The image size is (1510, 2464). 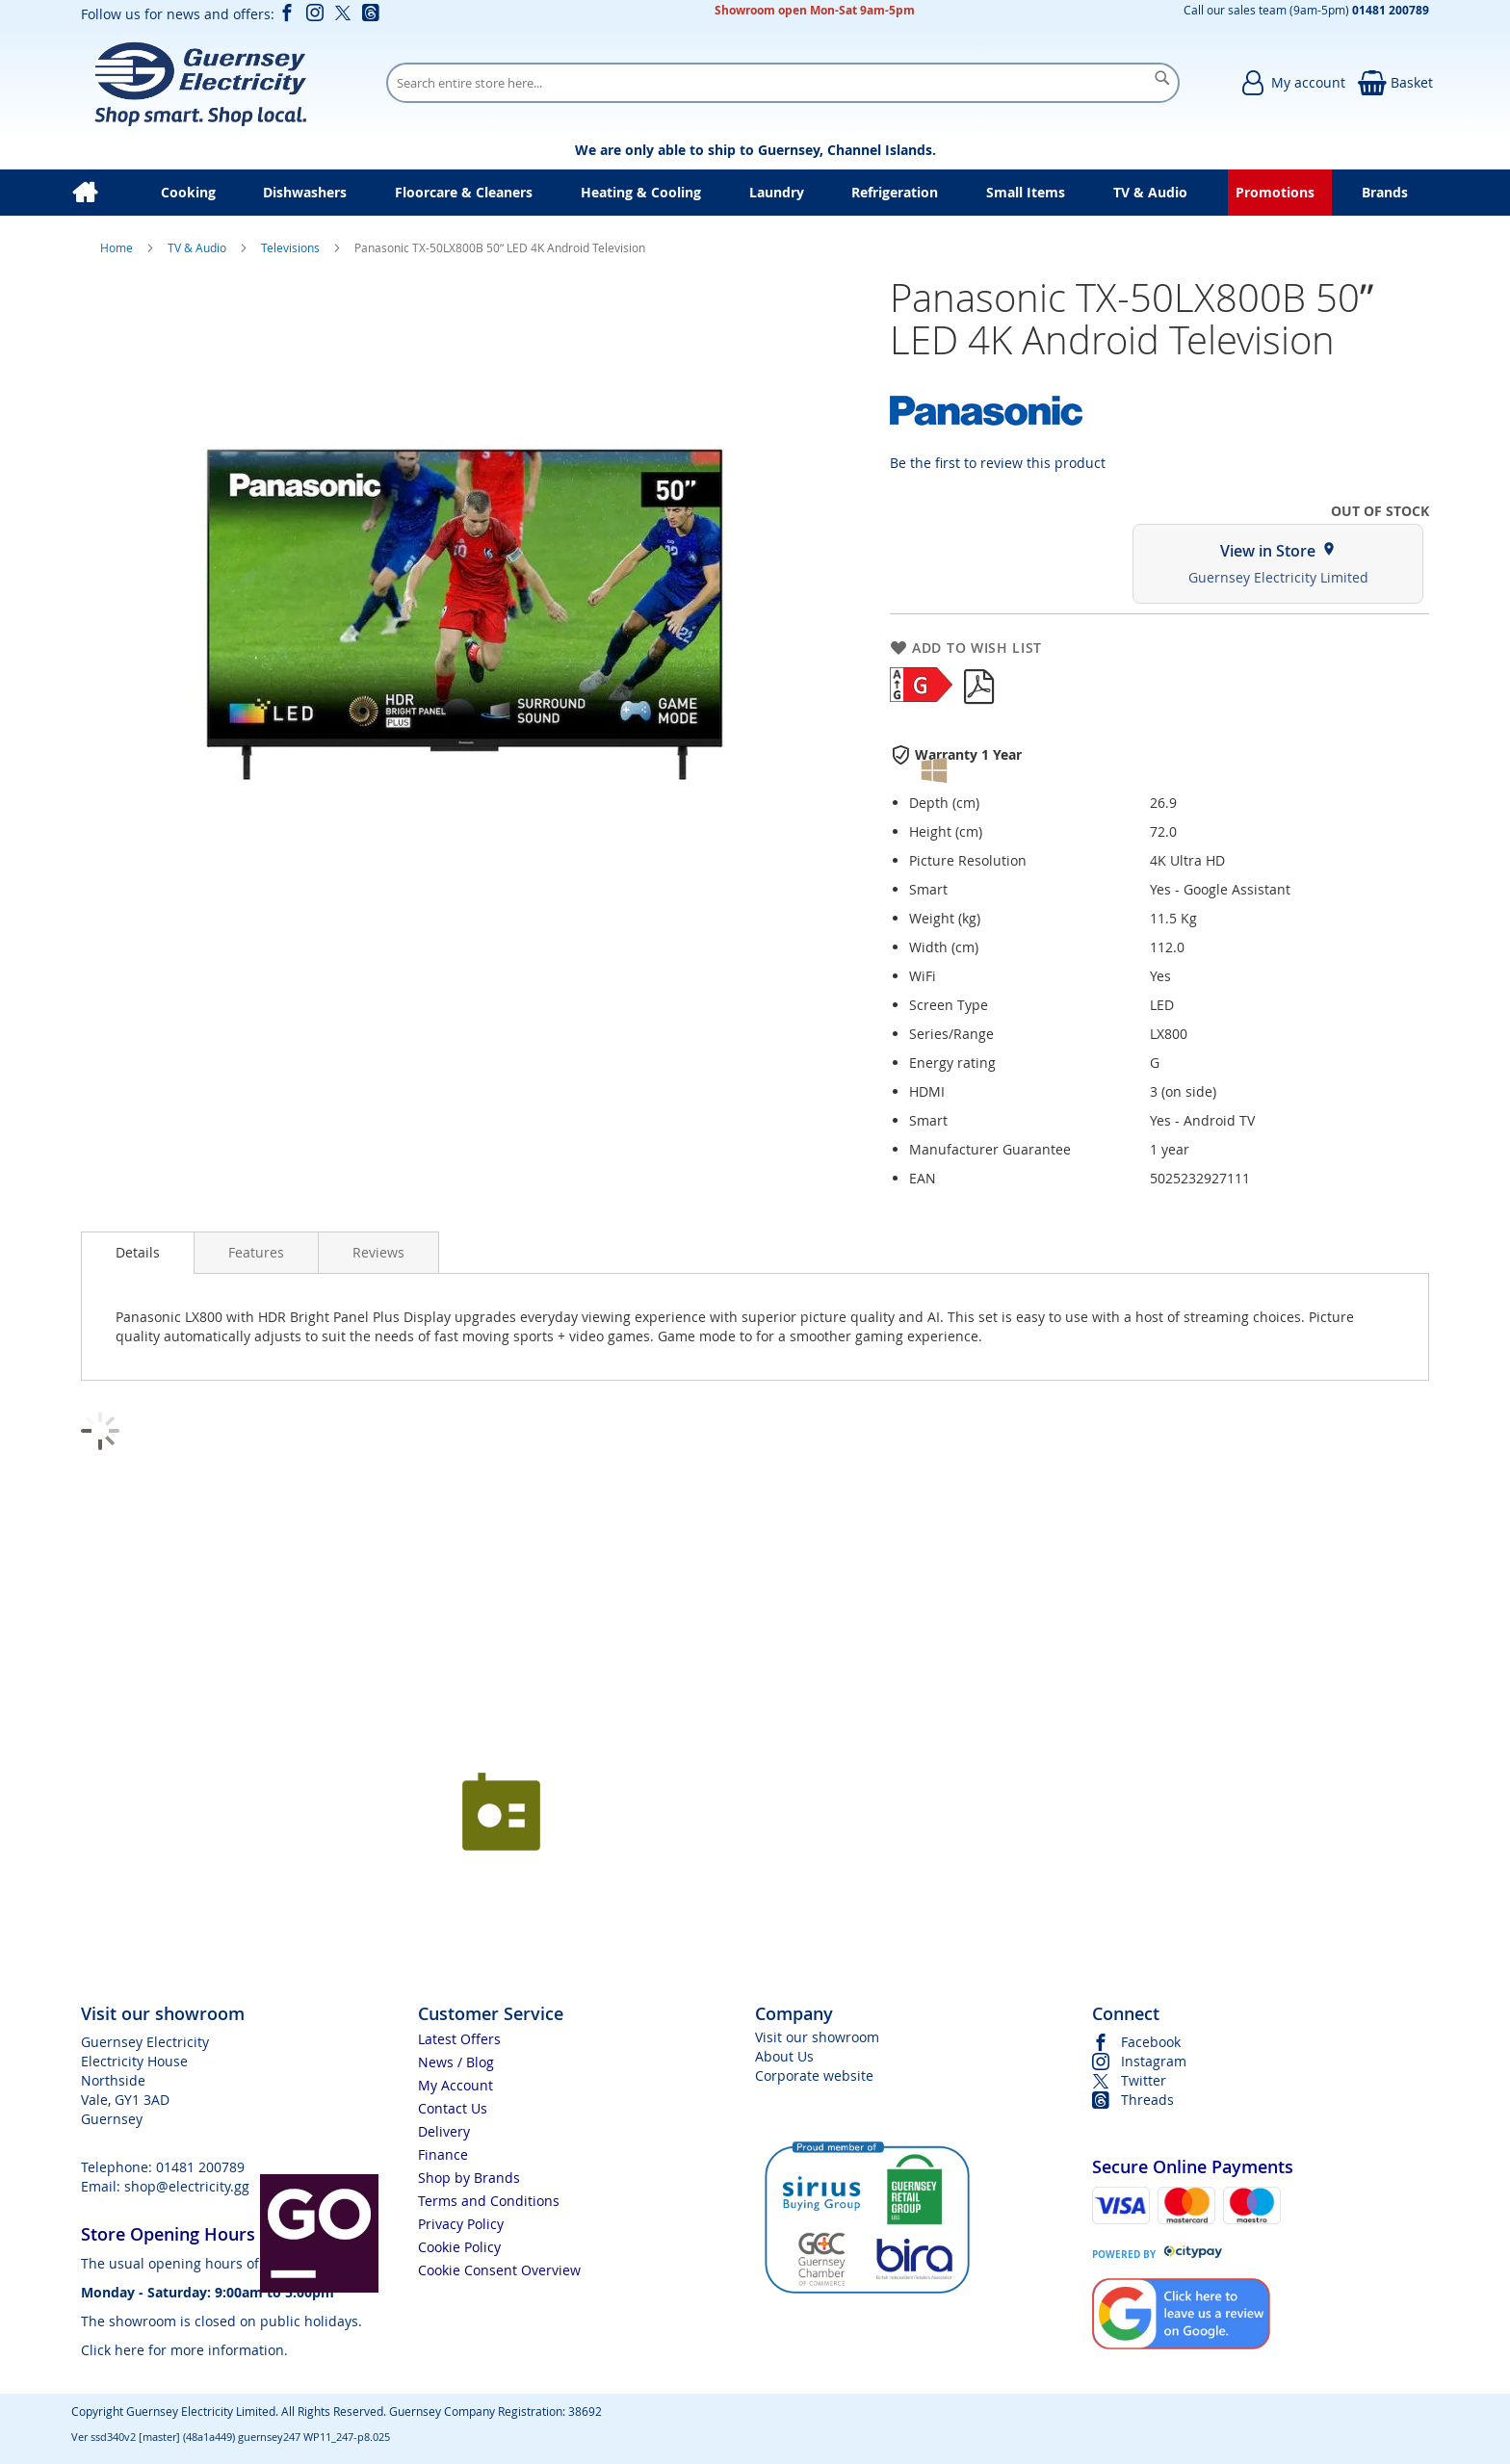 What do you see at coordinates (934, 770) in the screenshot?
I see `windows operating system logo` at bounding box center [934, 770].